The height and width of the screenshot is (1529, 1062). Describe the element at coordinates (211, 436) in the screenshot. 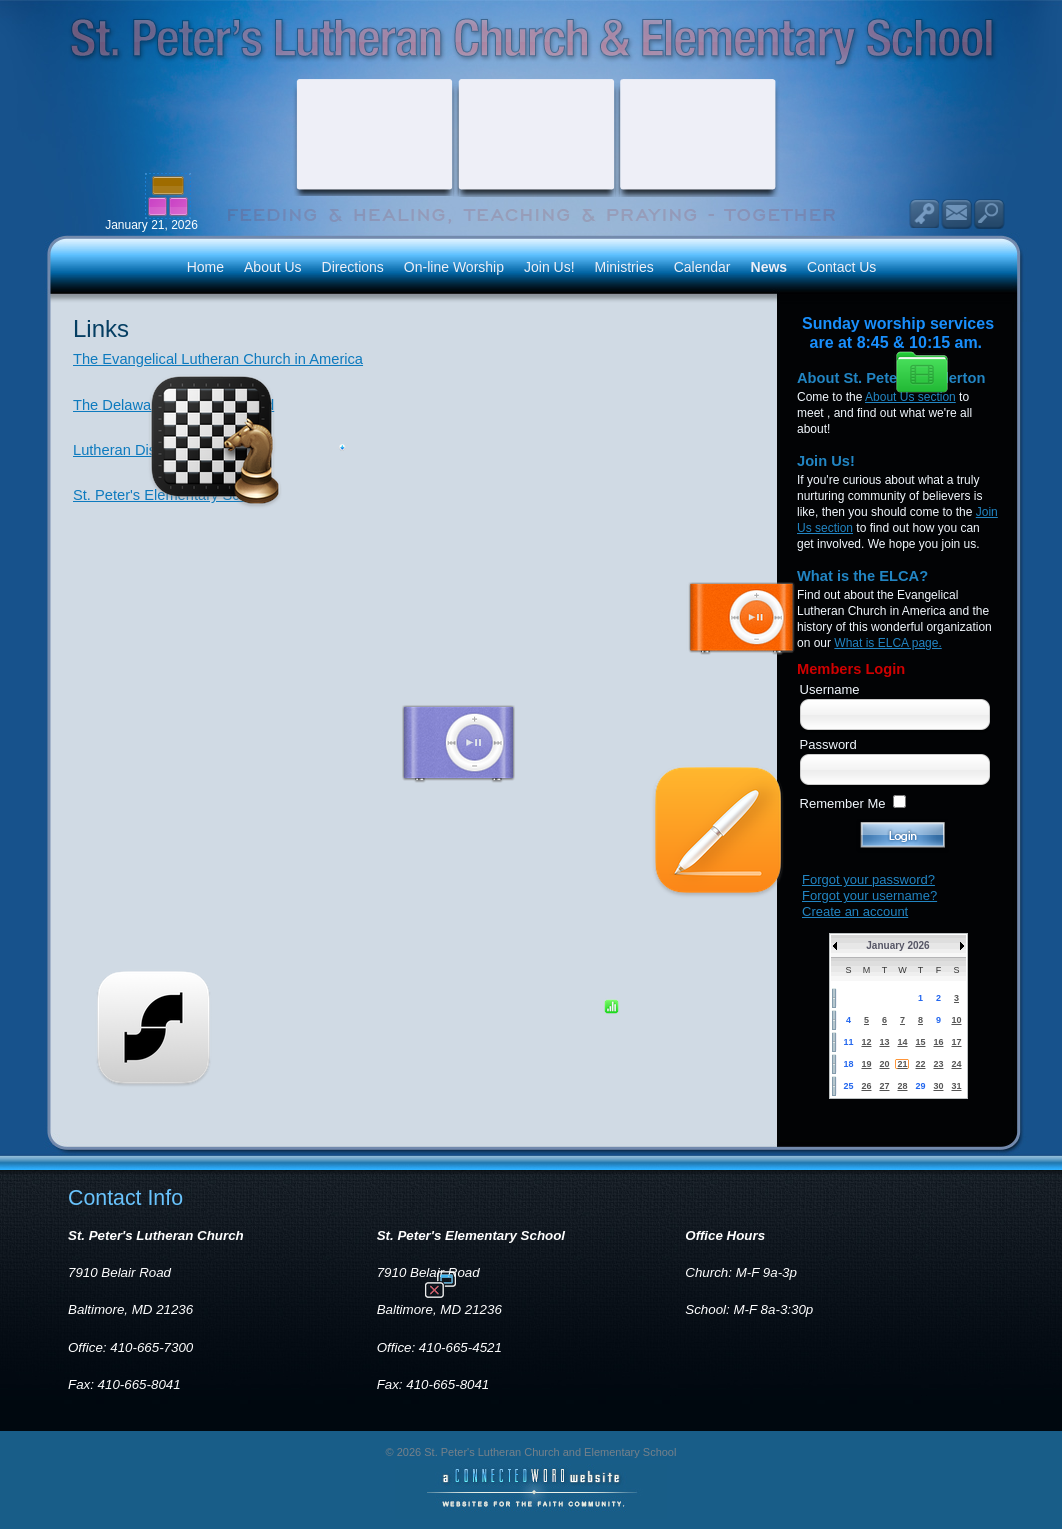

I see `open the chess game application` at that location.